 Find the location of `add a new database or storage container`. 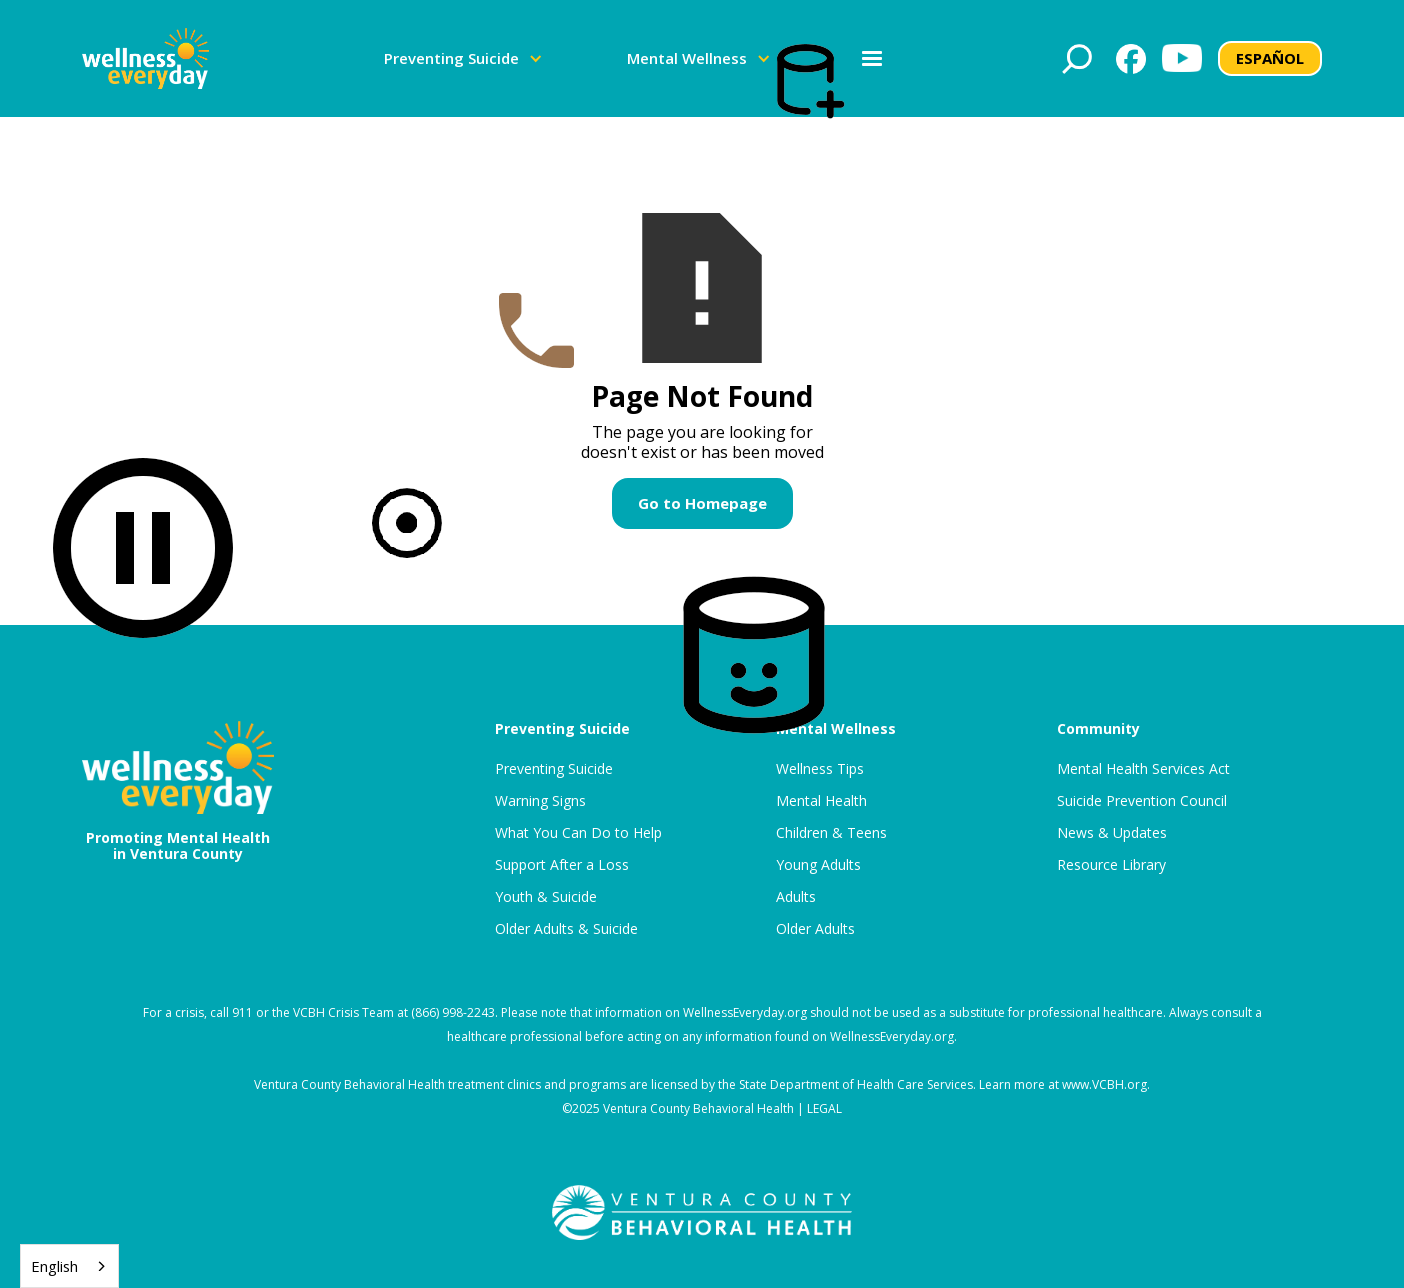

add a new database or storage container is located at coordinates (805, 79).